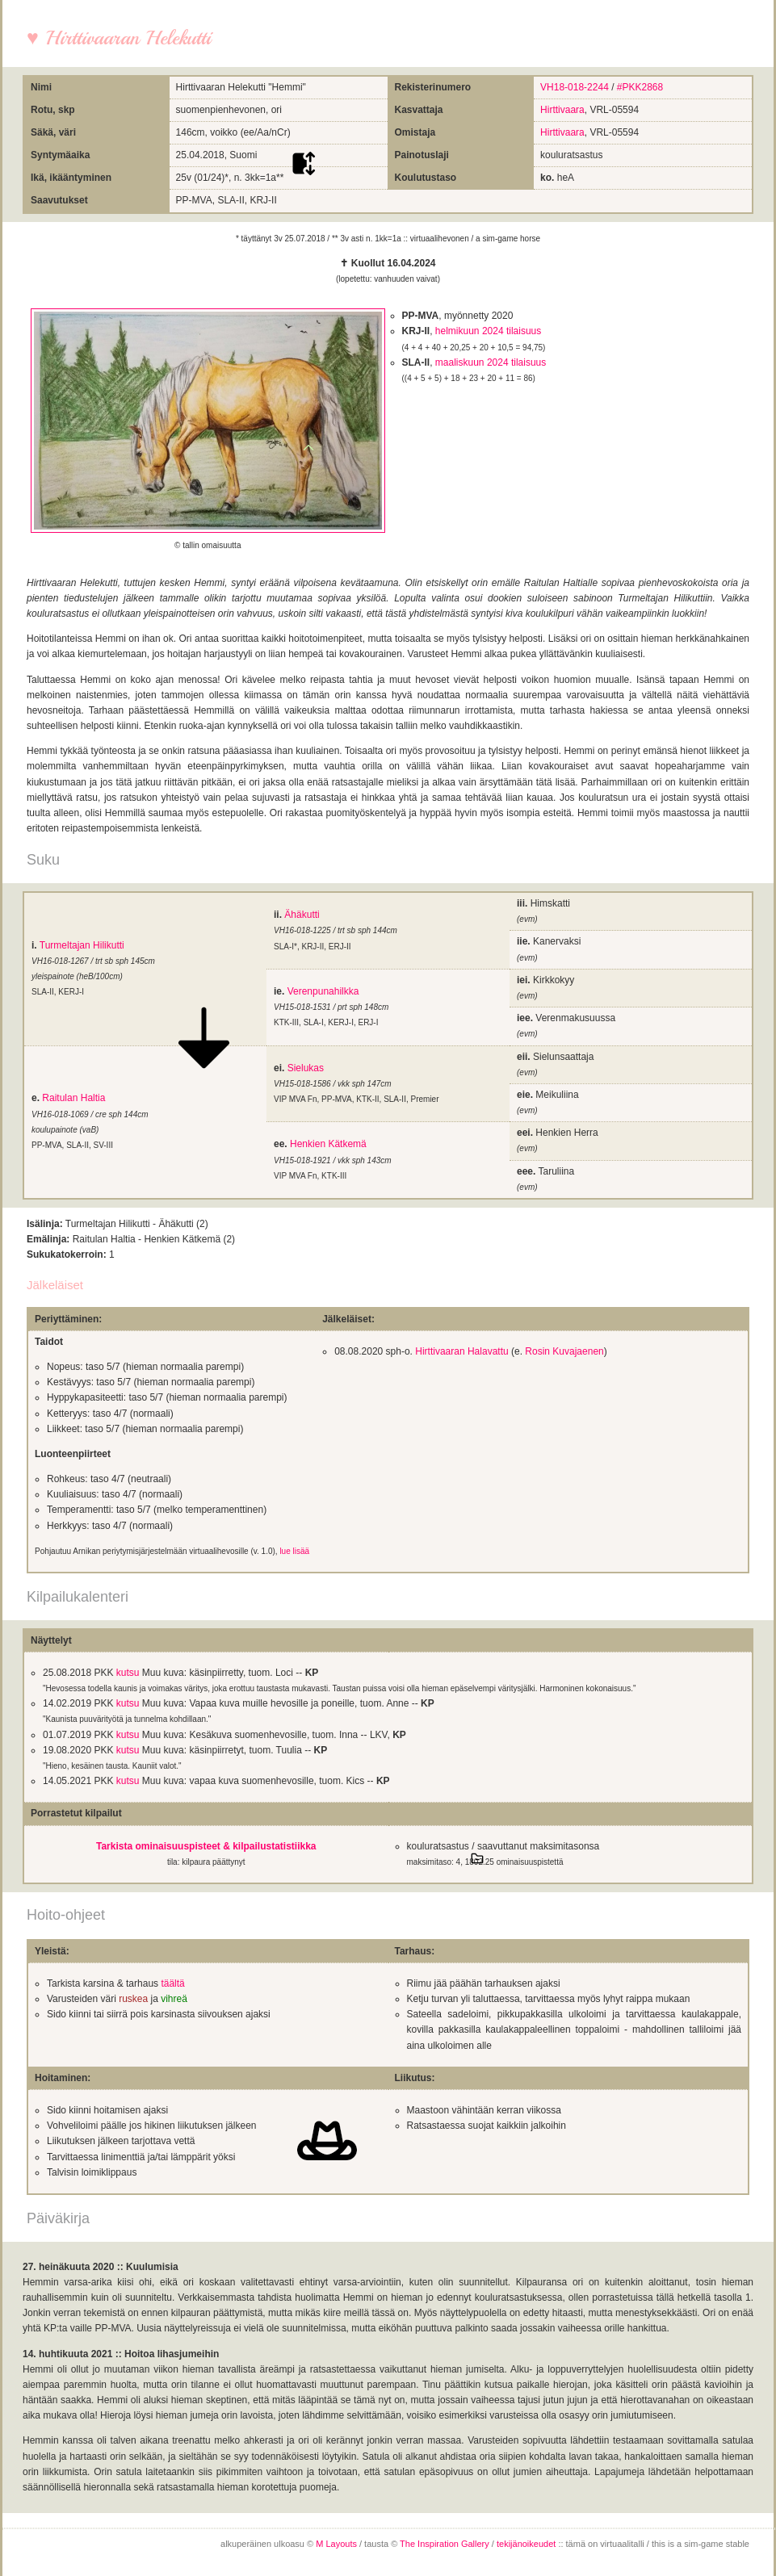  What do you see at coordinates (203, 1037) in the screenshot?
I see `download a file or content` at bounding box center [203, 1037].